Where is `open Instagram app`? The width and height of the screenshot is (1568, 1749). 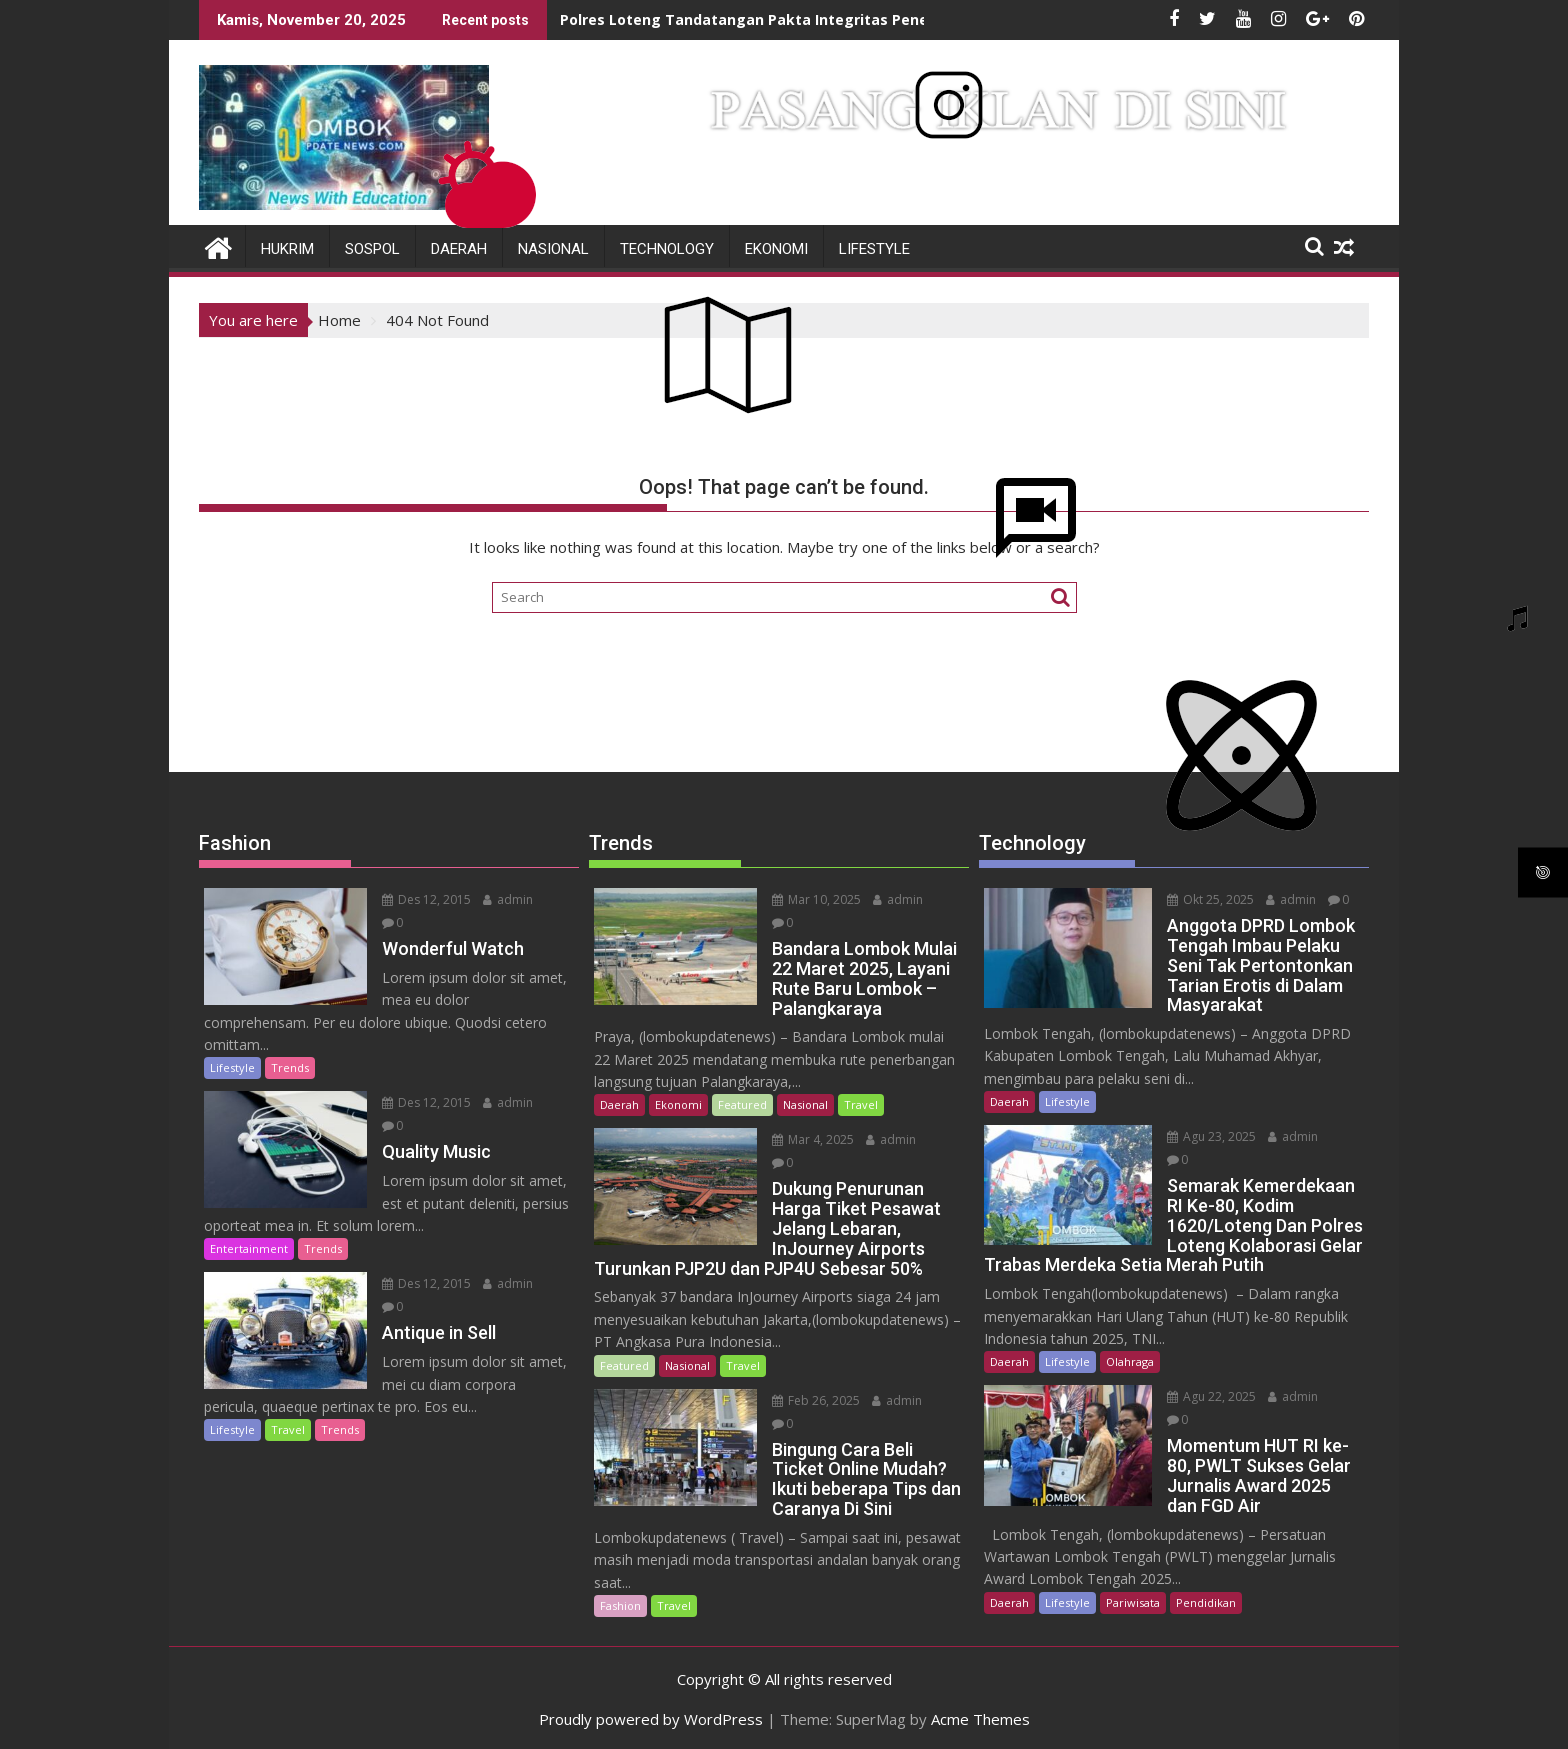
open Instagram app is located at coordinates (949, 105).